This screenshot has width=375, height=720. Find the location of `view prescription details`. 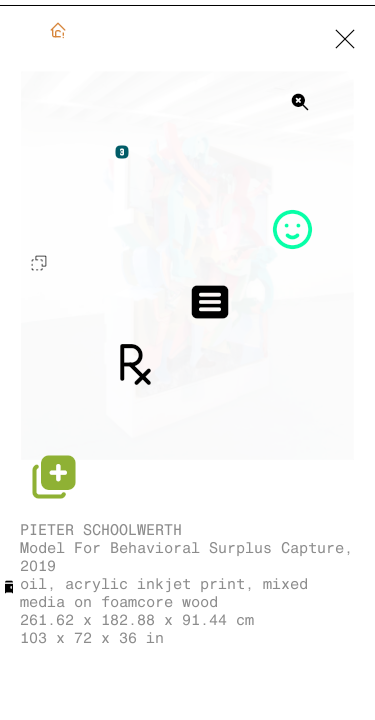

view prescription details is located at coordinates (134, 364).